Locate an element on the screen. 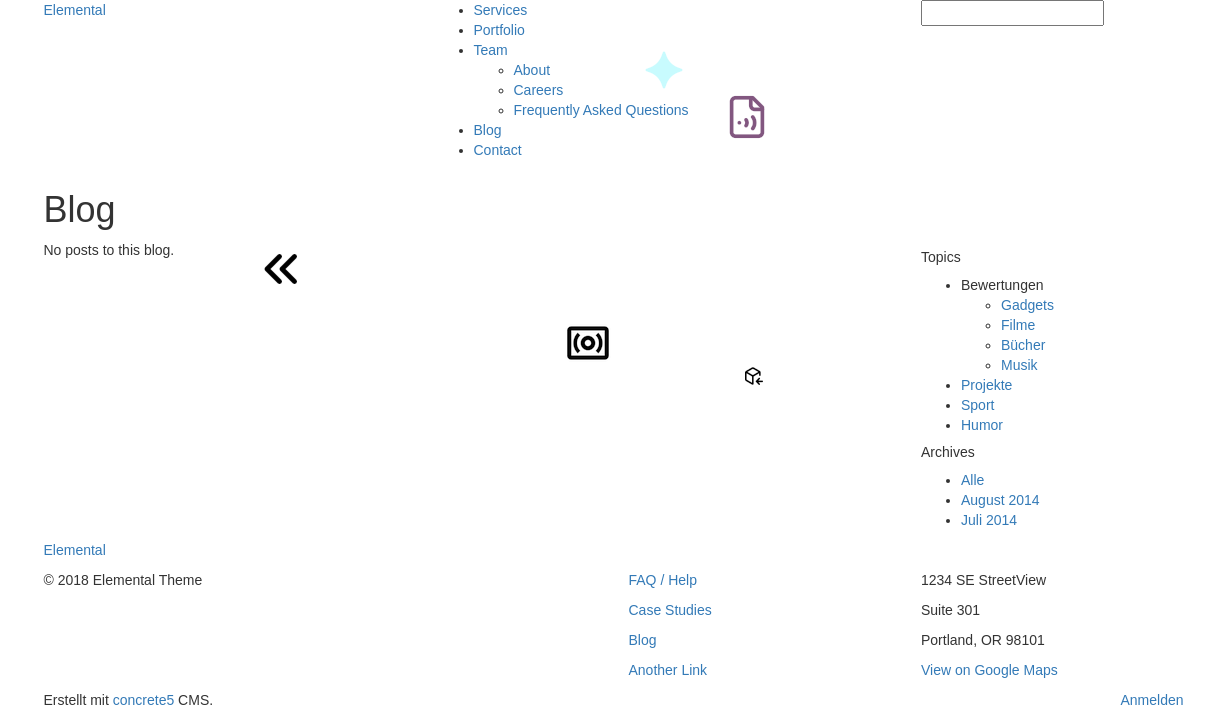  view package dependencies is located at coordinates (754, 376).